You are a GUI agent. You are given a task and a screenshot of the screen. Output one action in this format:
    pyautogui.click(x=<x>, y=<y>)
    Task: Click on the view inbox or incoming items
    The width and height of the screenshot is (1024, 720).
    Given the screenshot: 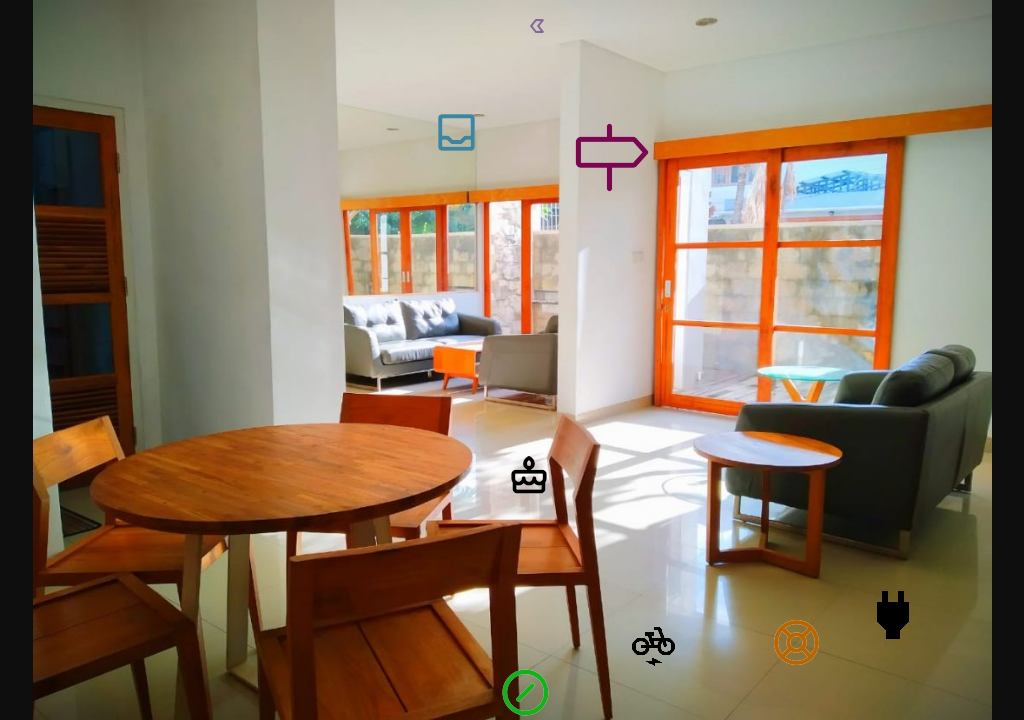 What is the action you would take?
    pyautogui.click(x=456, y=132)
    